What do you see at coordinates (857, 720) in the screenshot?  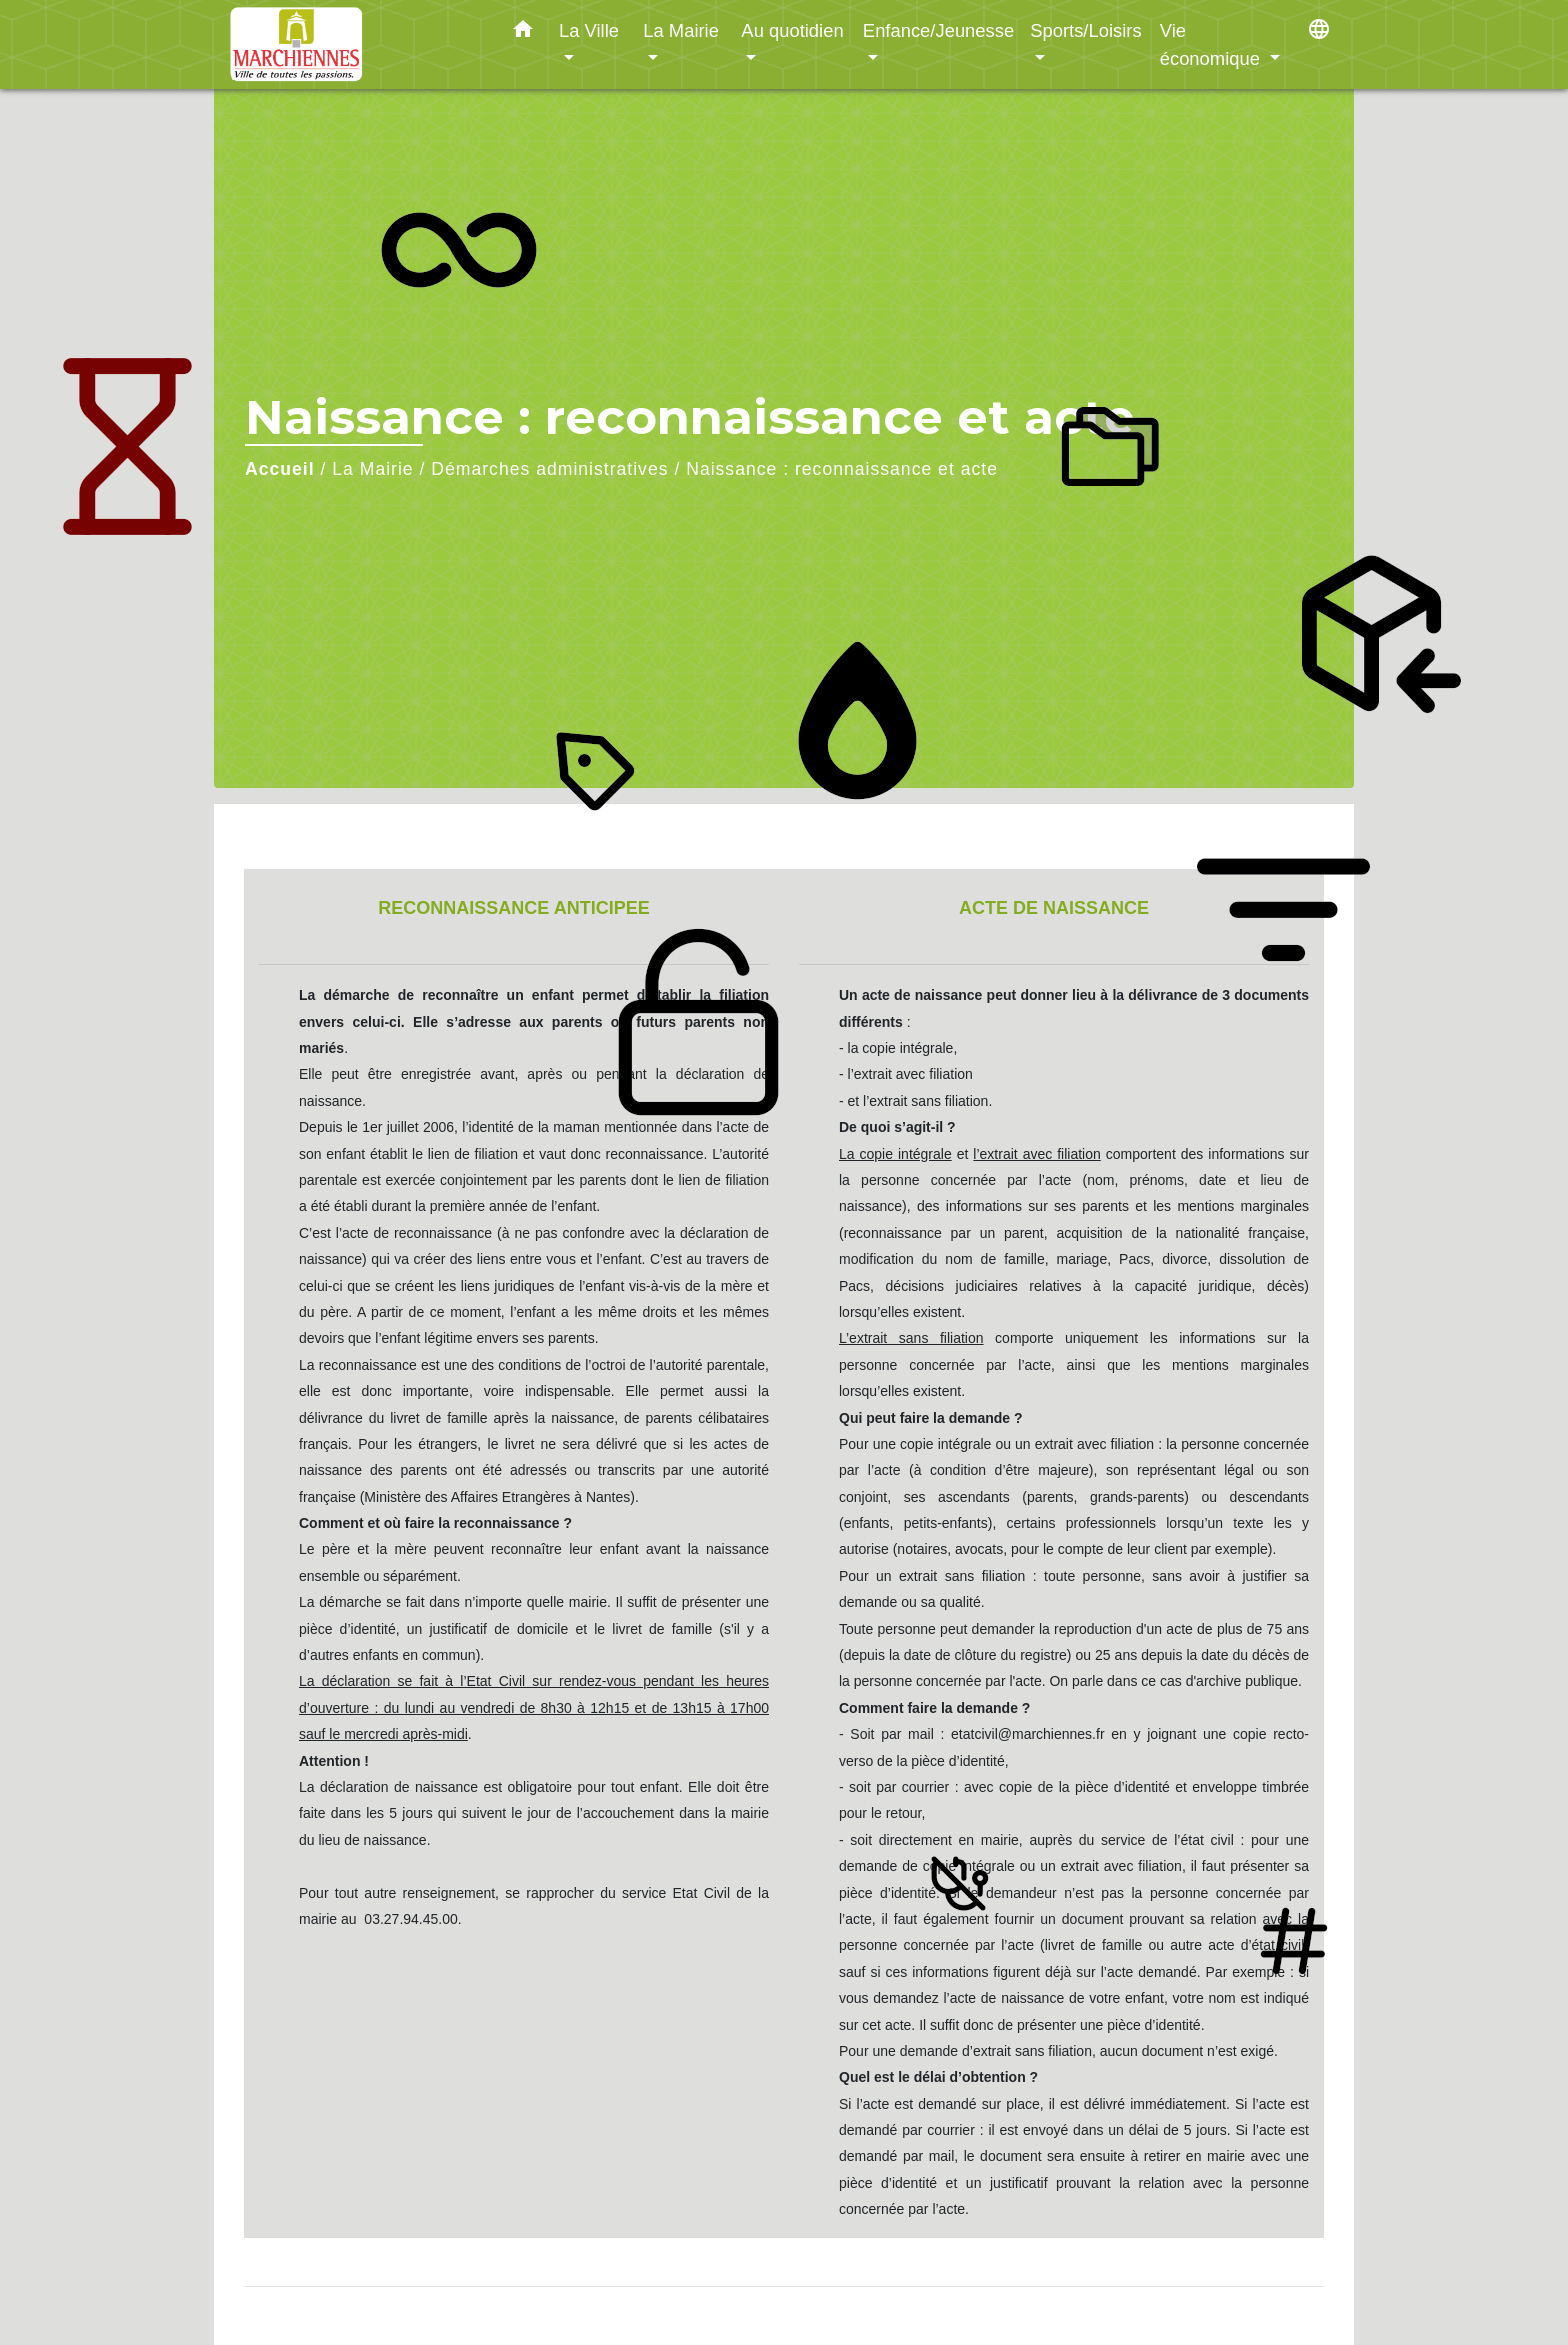 I see `indicates trending or hot content` at bounding box center [857, 720].